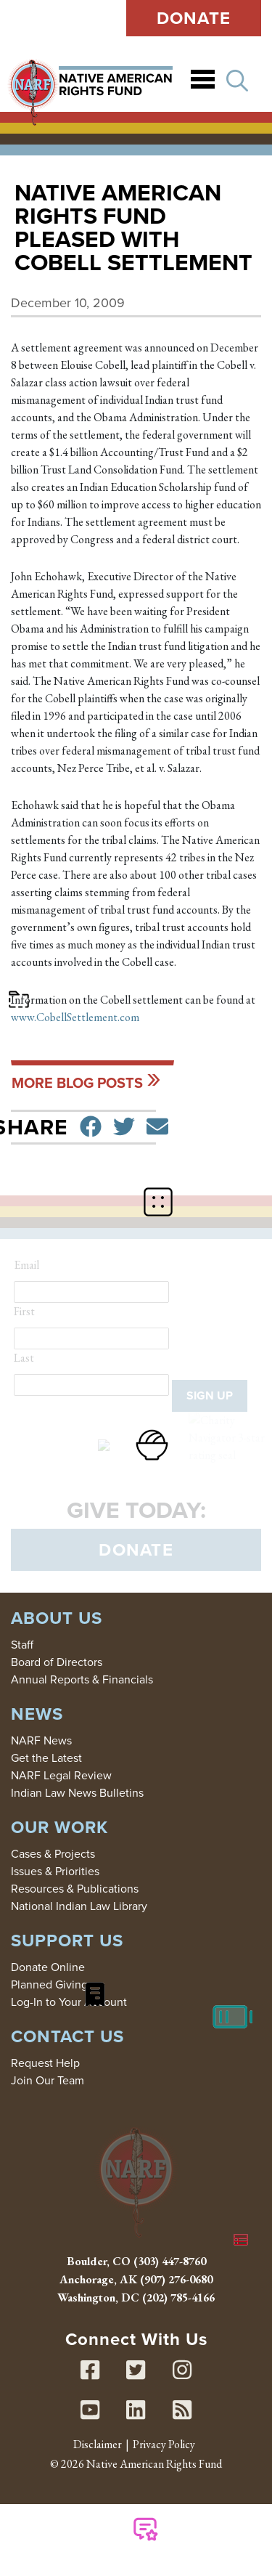 Image resolution: width=272 pixels, height=2576 pixels. What do you see at coordinates (232, 2017) in the screenshot?
I see `indicates medium battery level` at bounding box center [232, 2017].